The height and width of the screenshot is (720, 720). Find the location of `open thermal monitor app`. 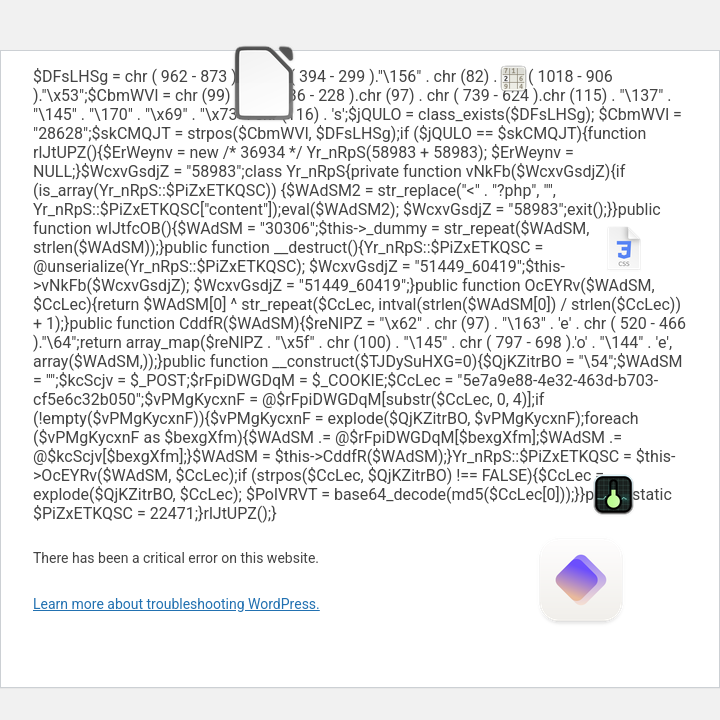

open thermal monitor app is located at coordinates (613, 494).